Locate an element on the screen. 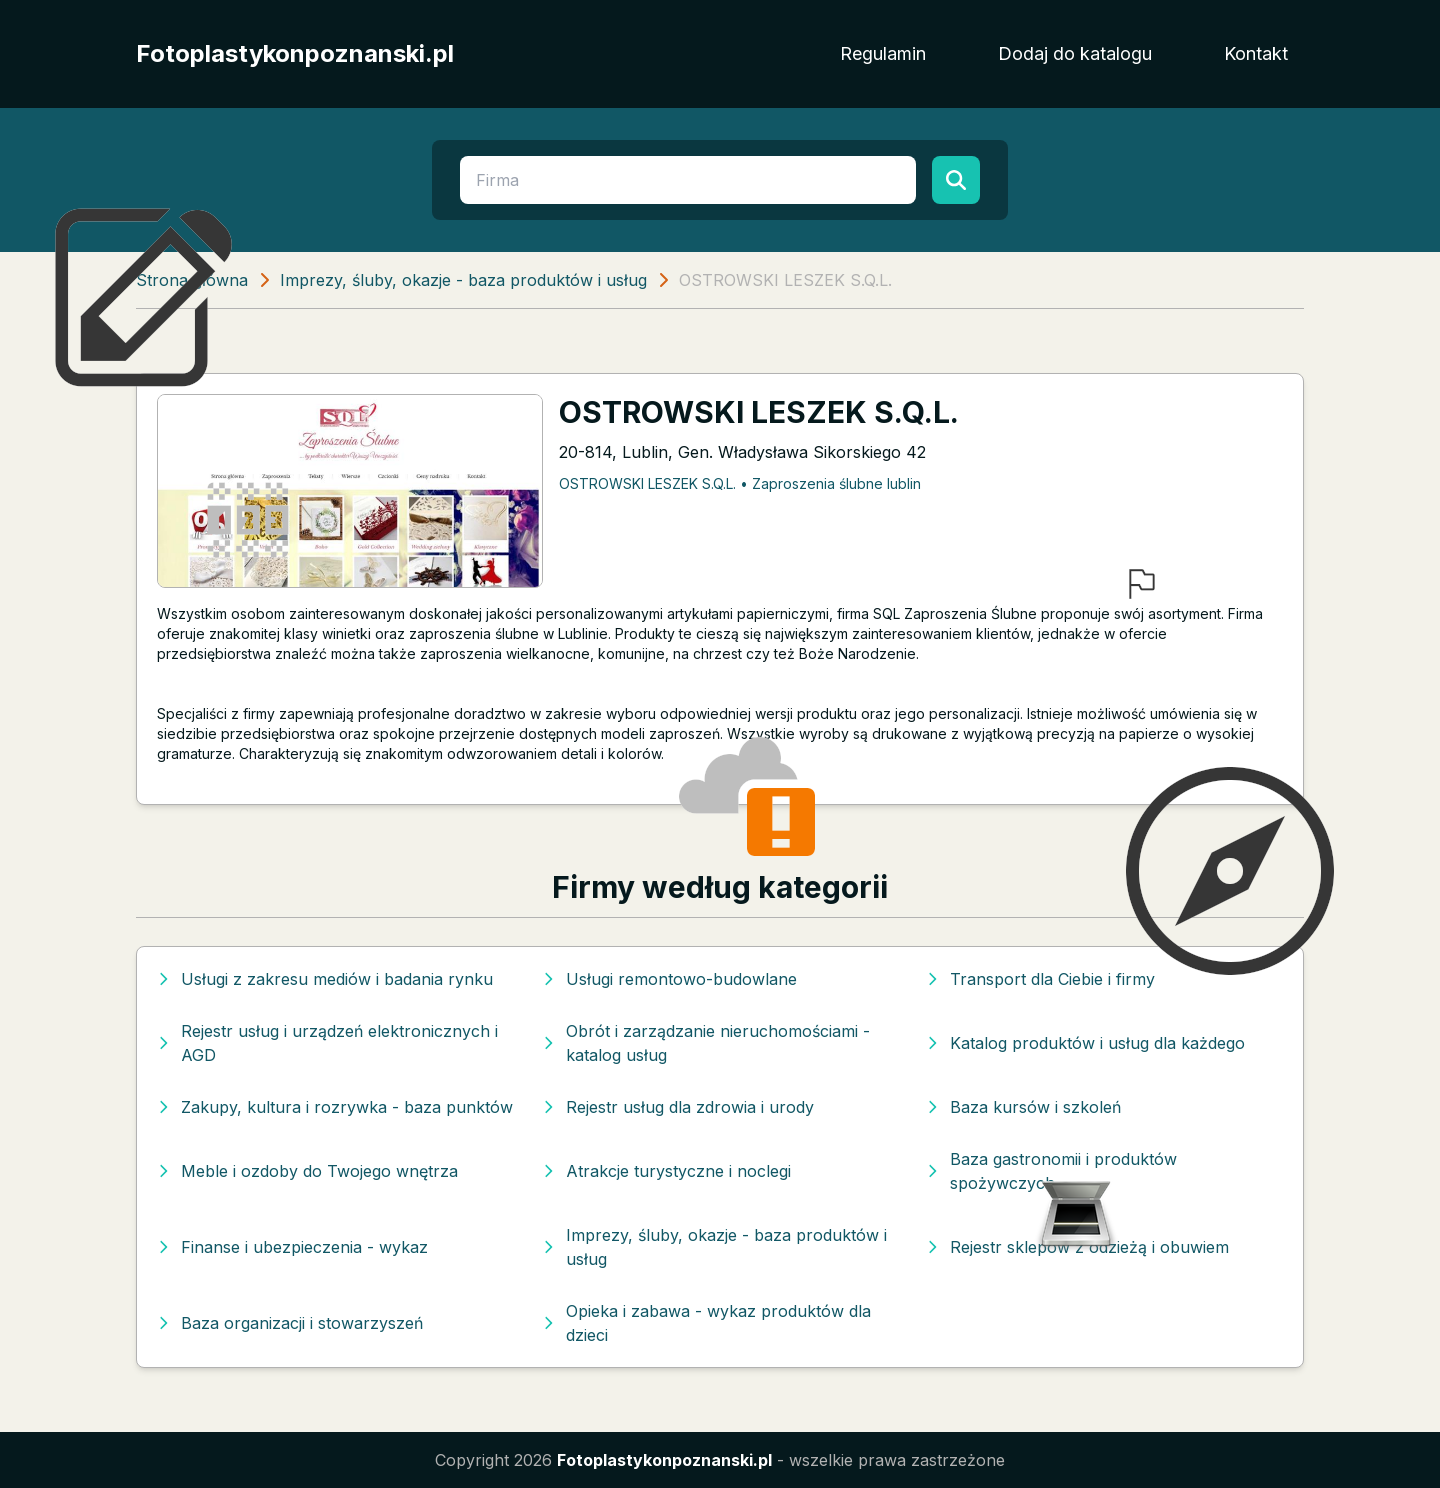  indicates a severe weather alert or warning is located at coordinates (747, 788).